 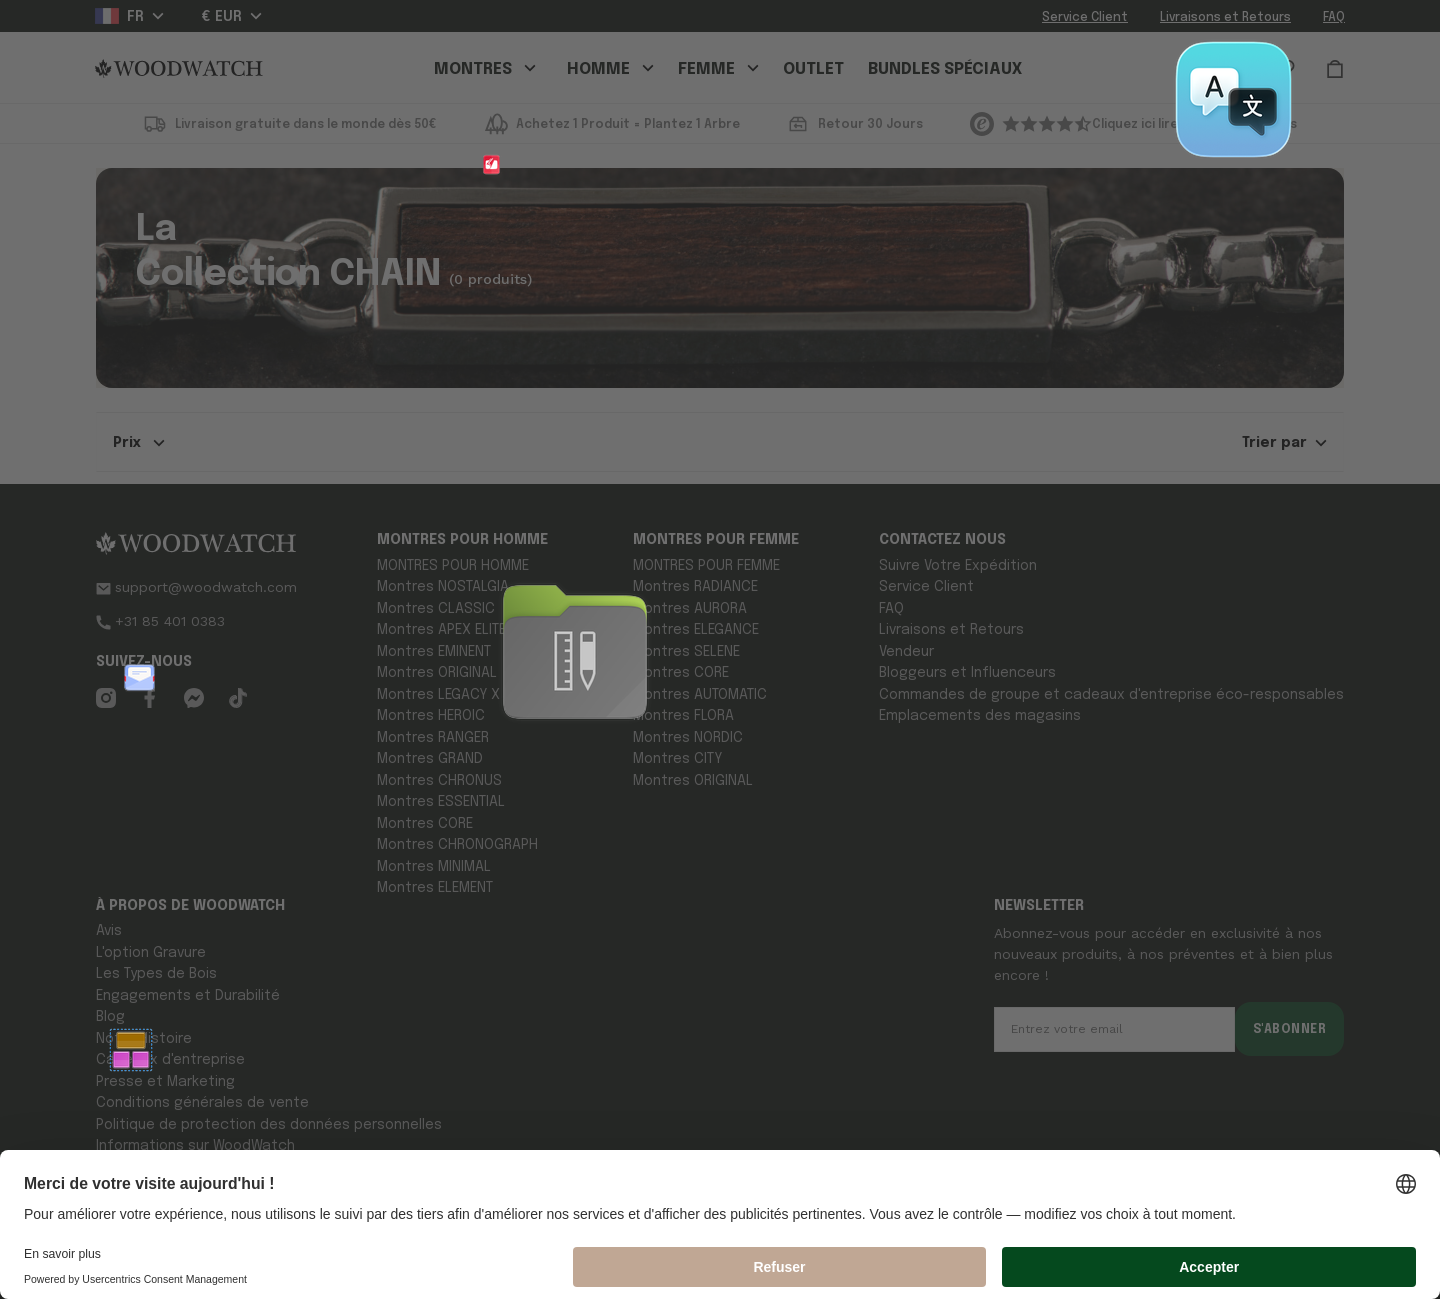 What do you see at coordinates (1233, 99) in the screenshot?
I see `open the translate app` at bounding box center [1233, 99].